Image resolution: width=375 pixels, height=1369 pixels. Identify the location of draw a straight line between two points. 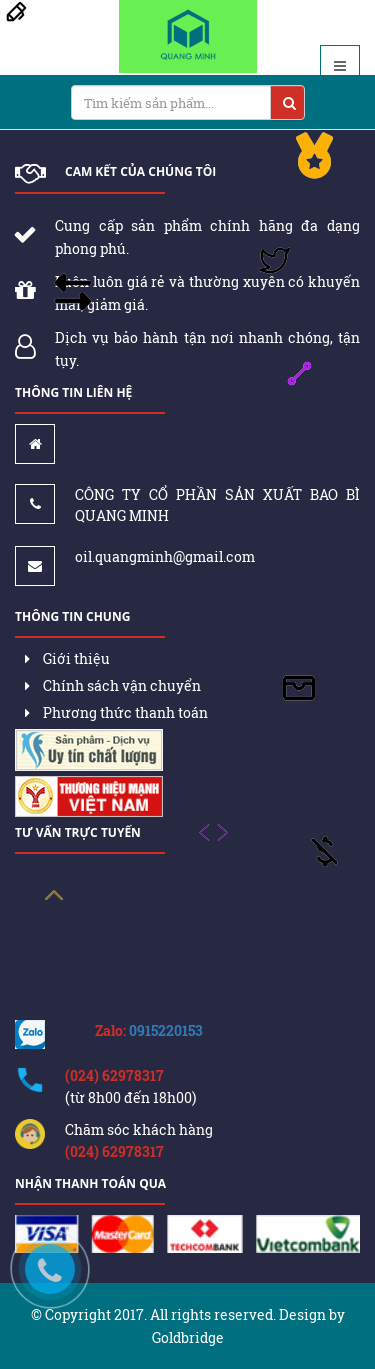
(299, 373).